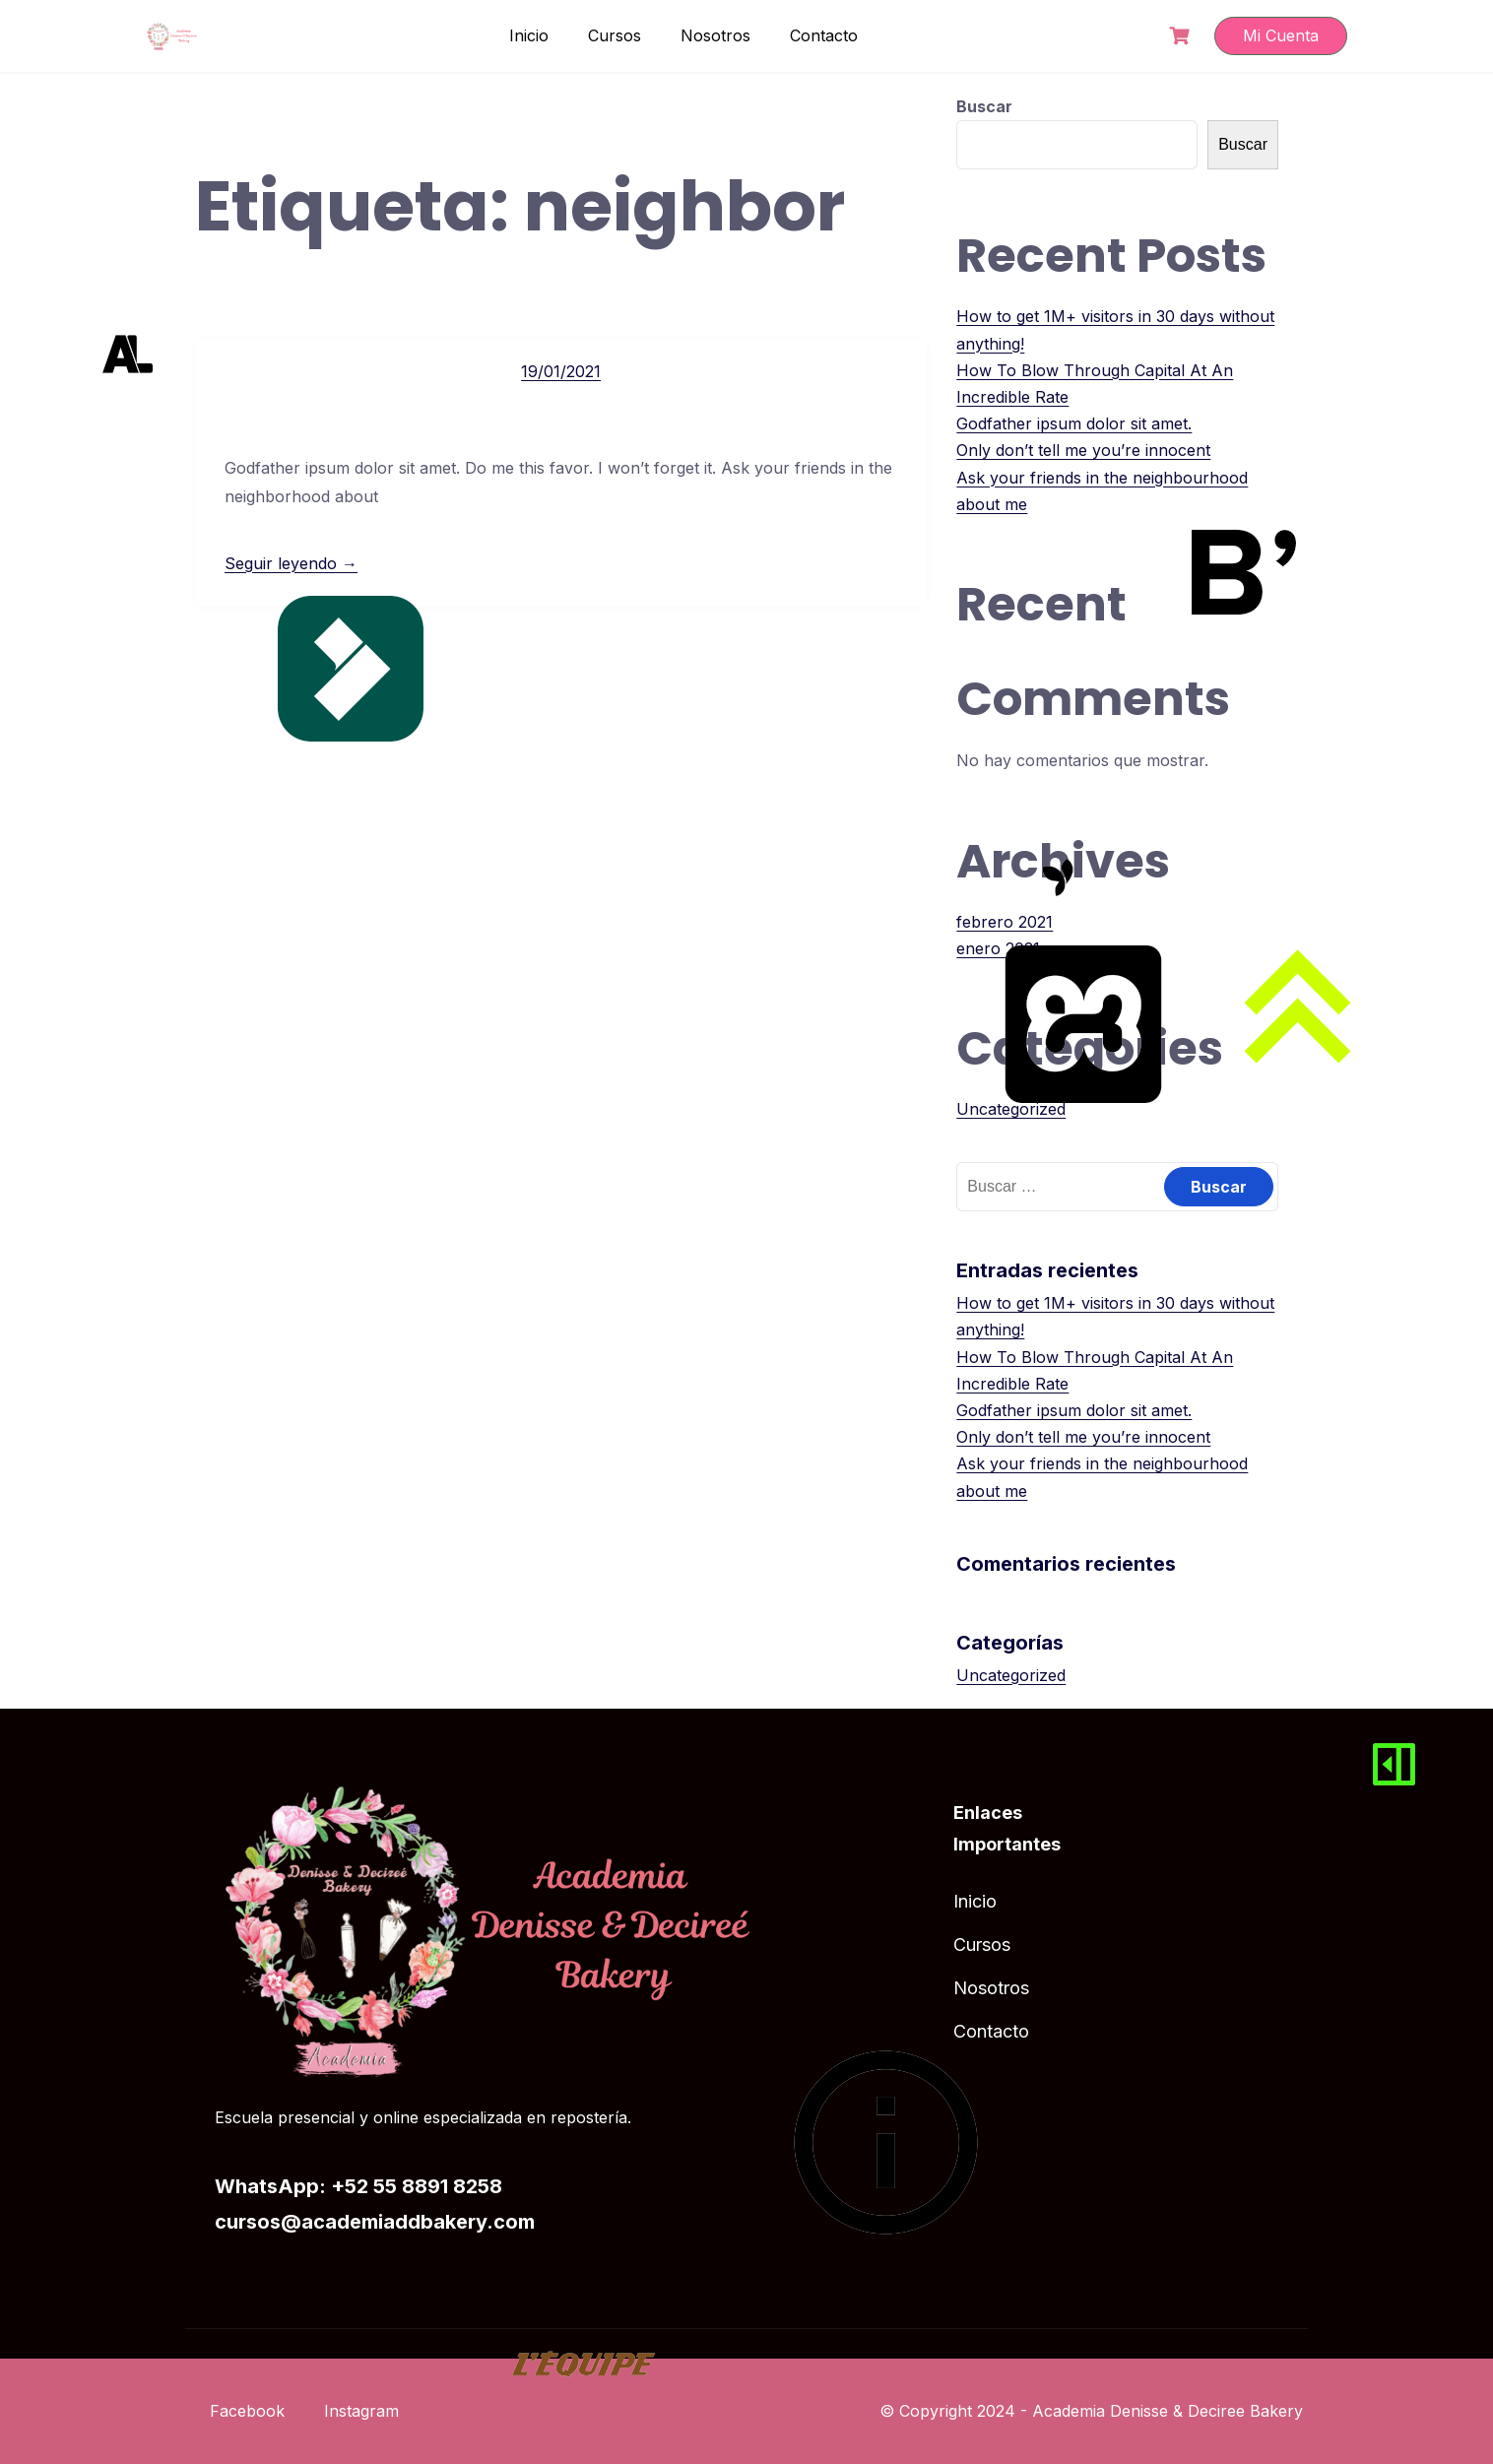 The height and width of the screenshot is (2464, 1493). Describe the element at coordinates (1244, 572) in the screenshot. I see `open bloglovin app or website` at that location.